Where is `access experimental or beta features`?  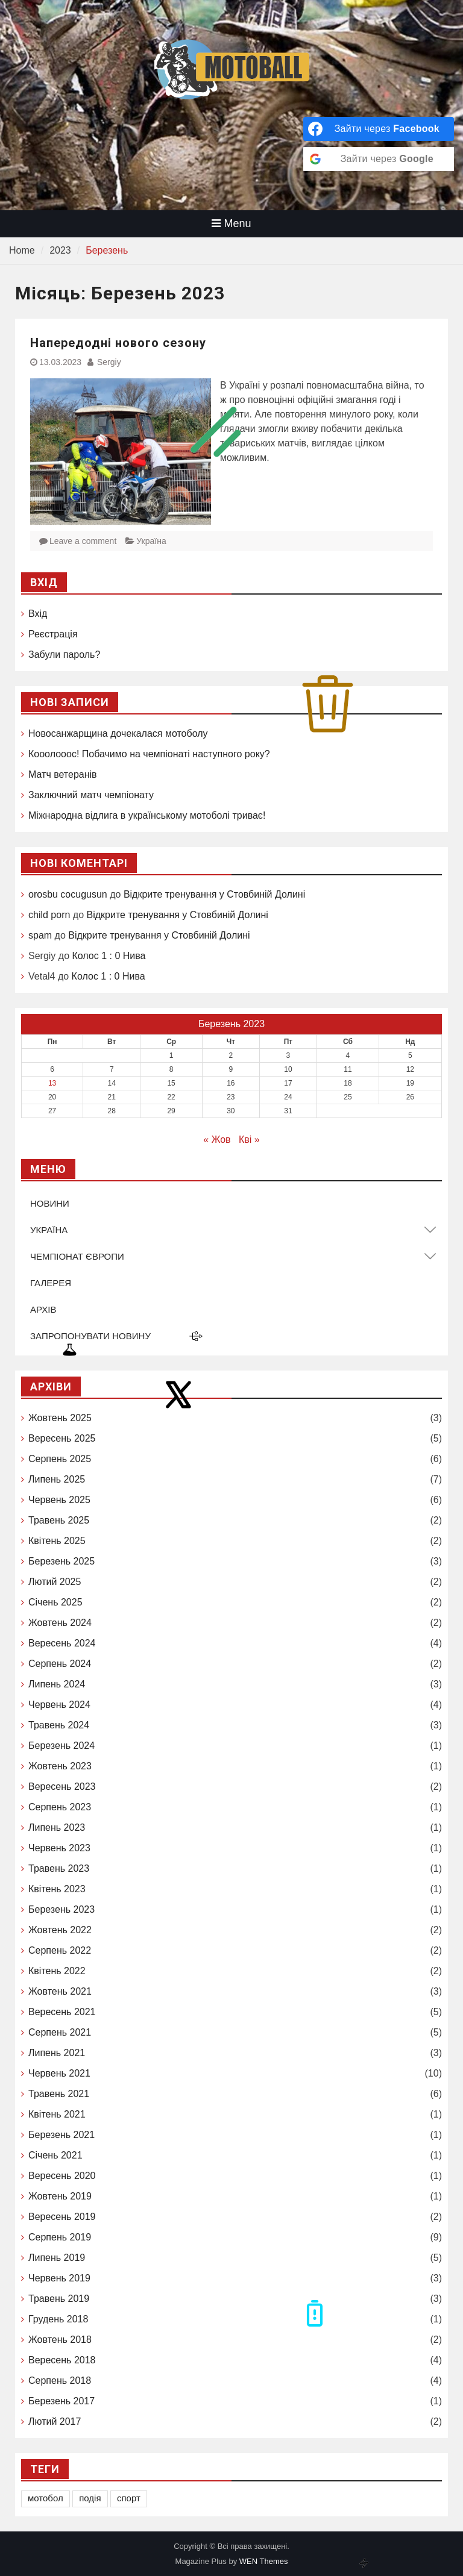 access experimental or beta features is located at coordinates (69, 1349).